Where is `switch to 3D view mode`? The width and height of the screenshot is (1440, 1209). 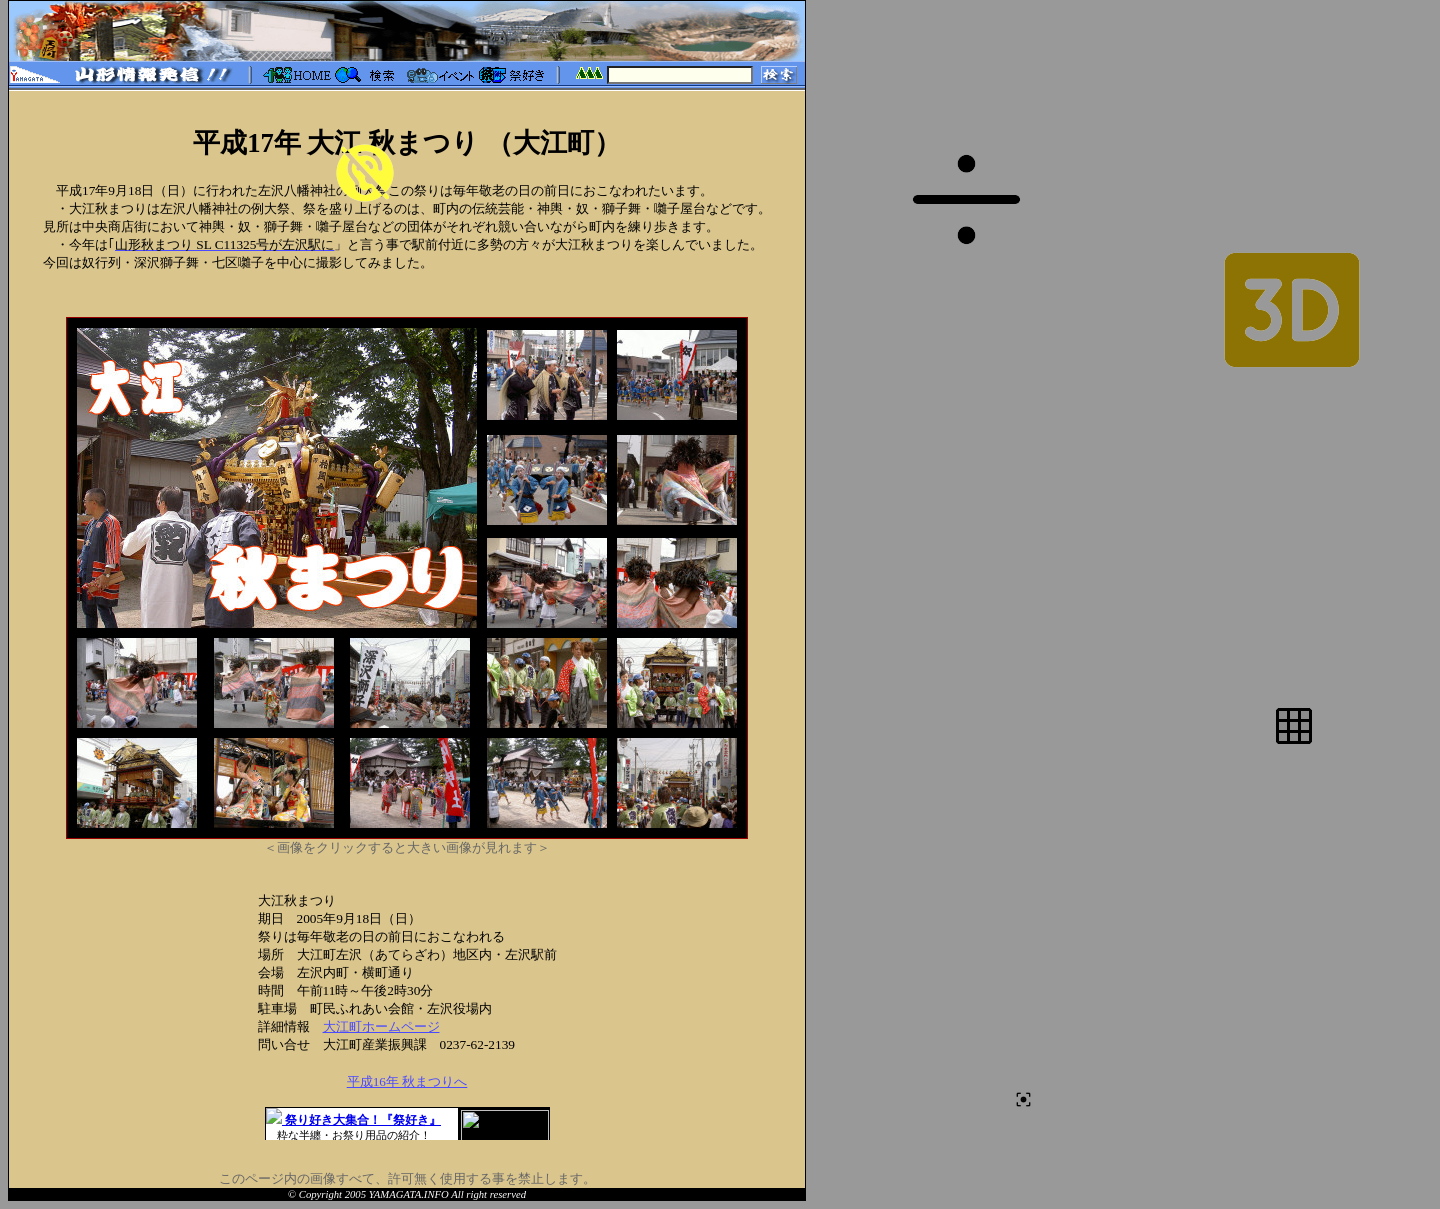
switch to 3D view mode is located at coordinates (1292, 310).